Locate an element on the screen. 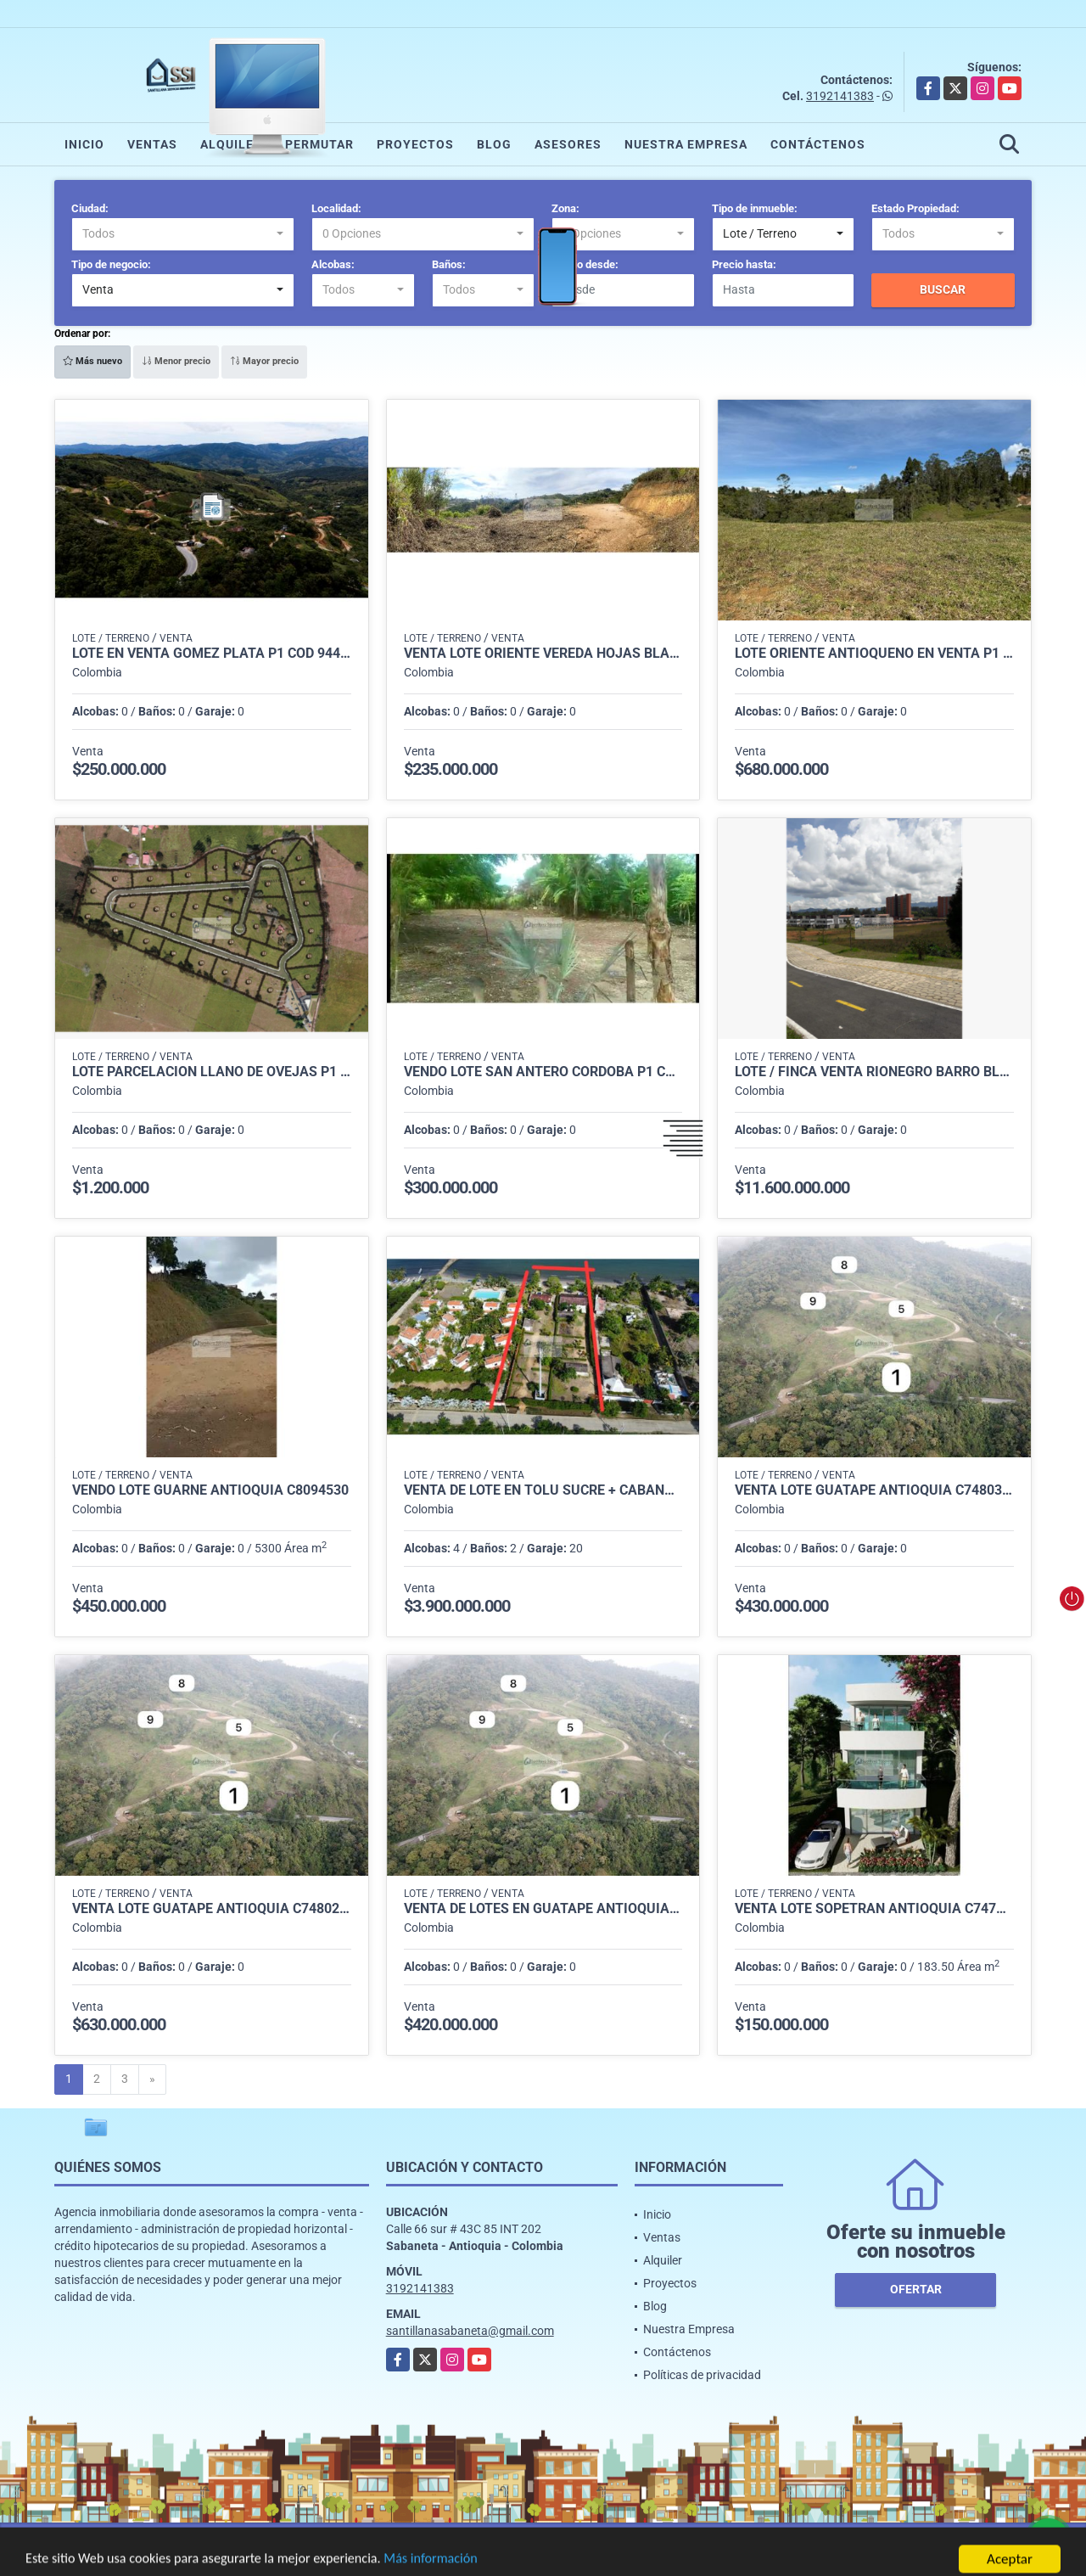  represents a connected iMac G5 desktop computer is located at coordinates (267, 87).